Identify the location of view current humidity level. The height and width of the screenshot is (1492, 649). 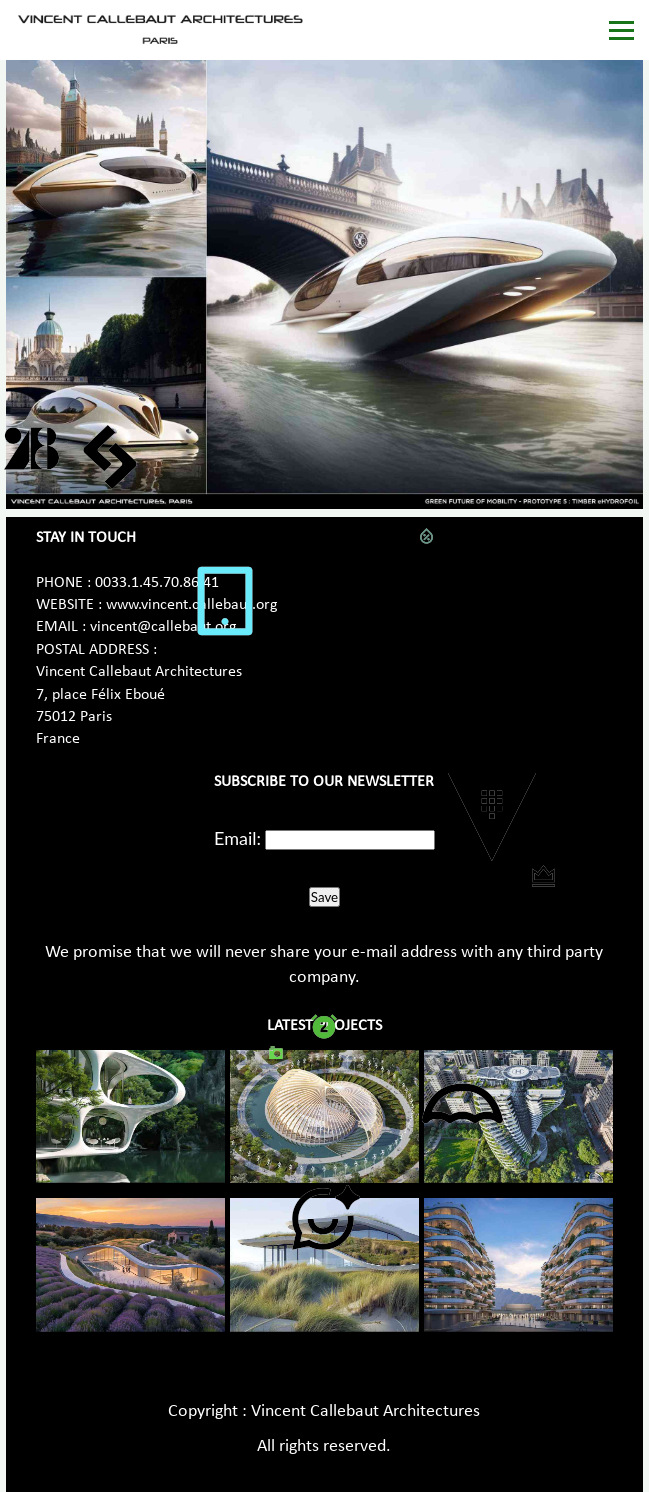
(426, 536).